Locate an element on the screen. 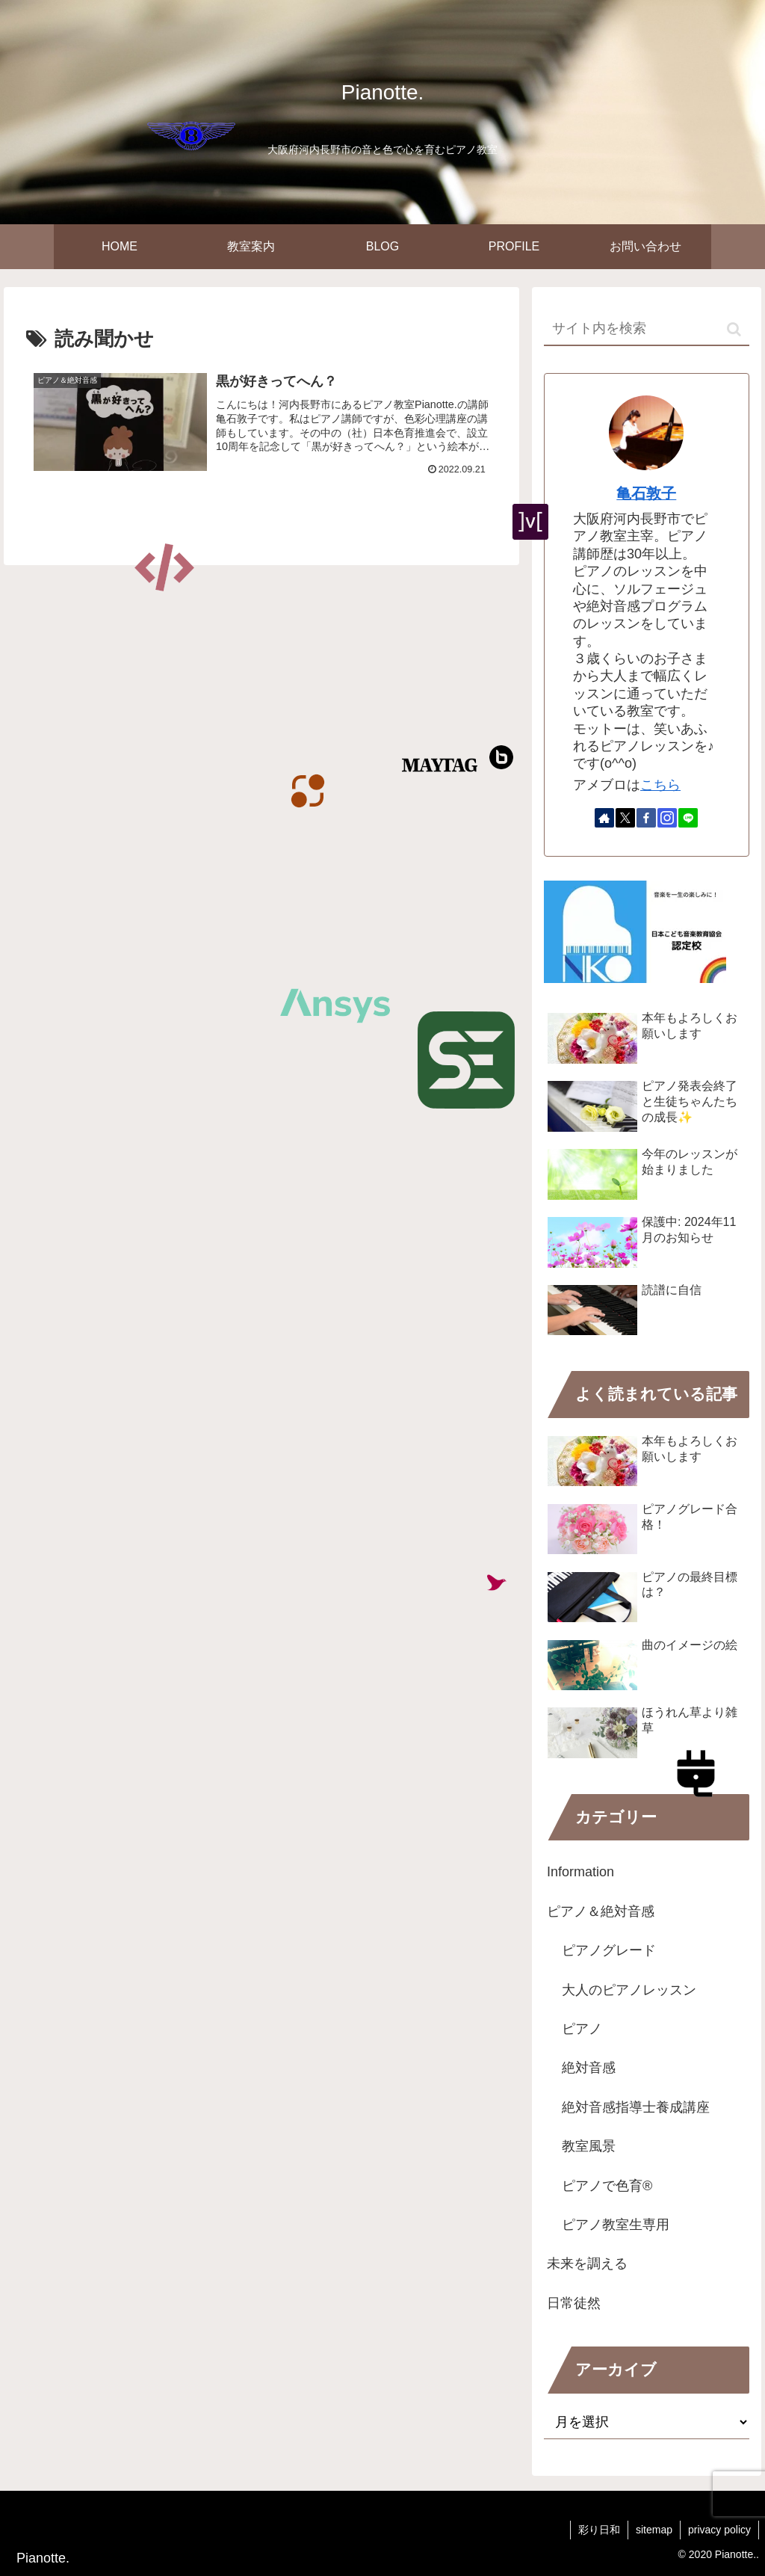 The height and width of the screenshot is (2576, 765). Bentley Motors official brand logo is located at coordinates (191, 136).